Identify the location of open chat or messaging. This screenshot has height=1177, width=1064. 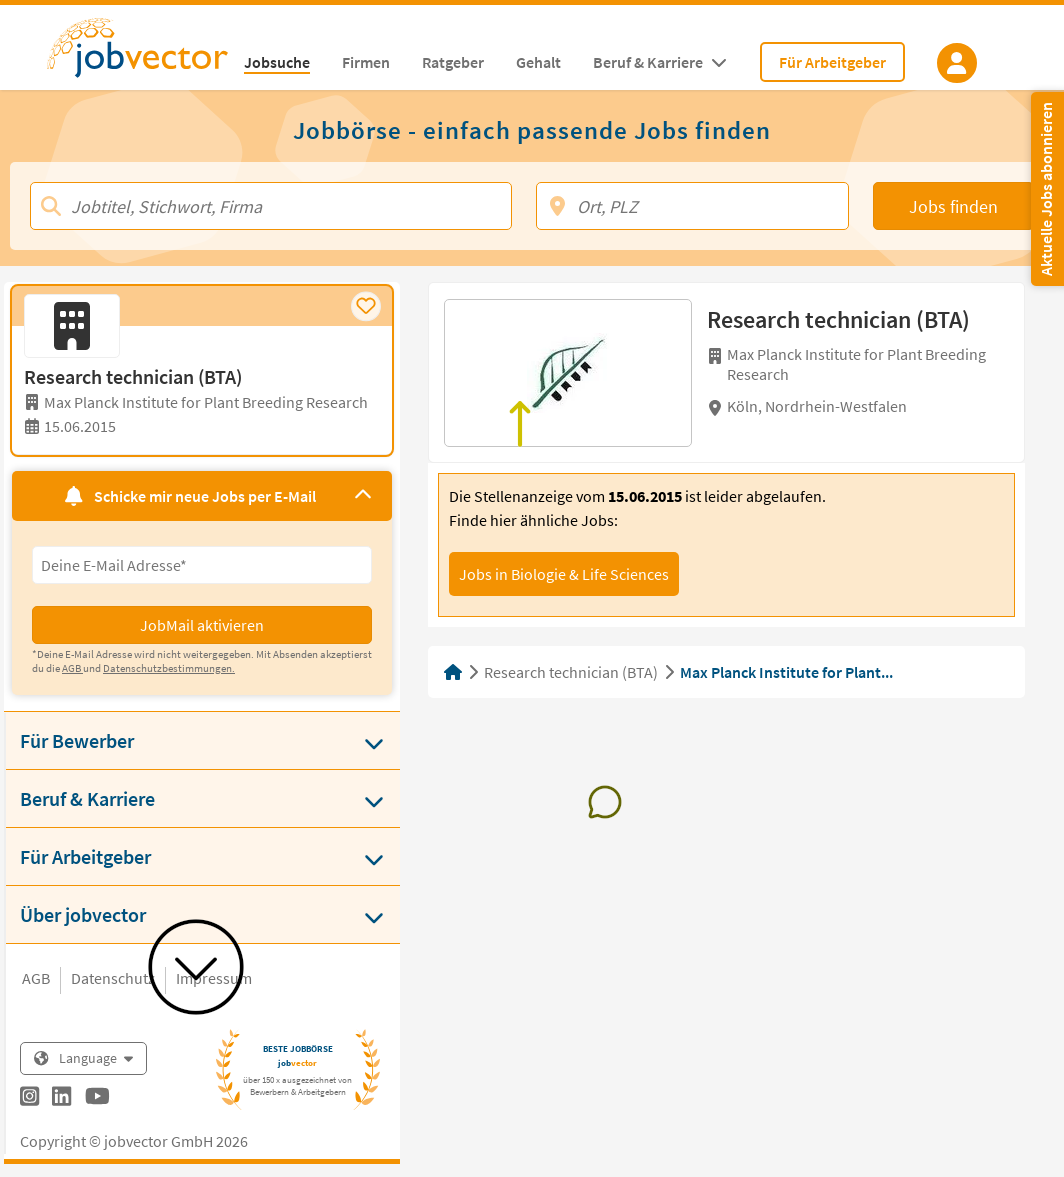
(605, 802).